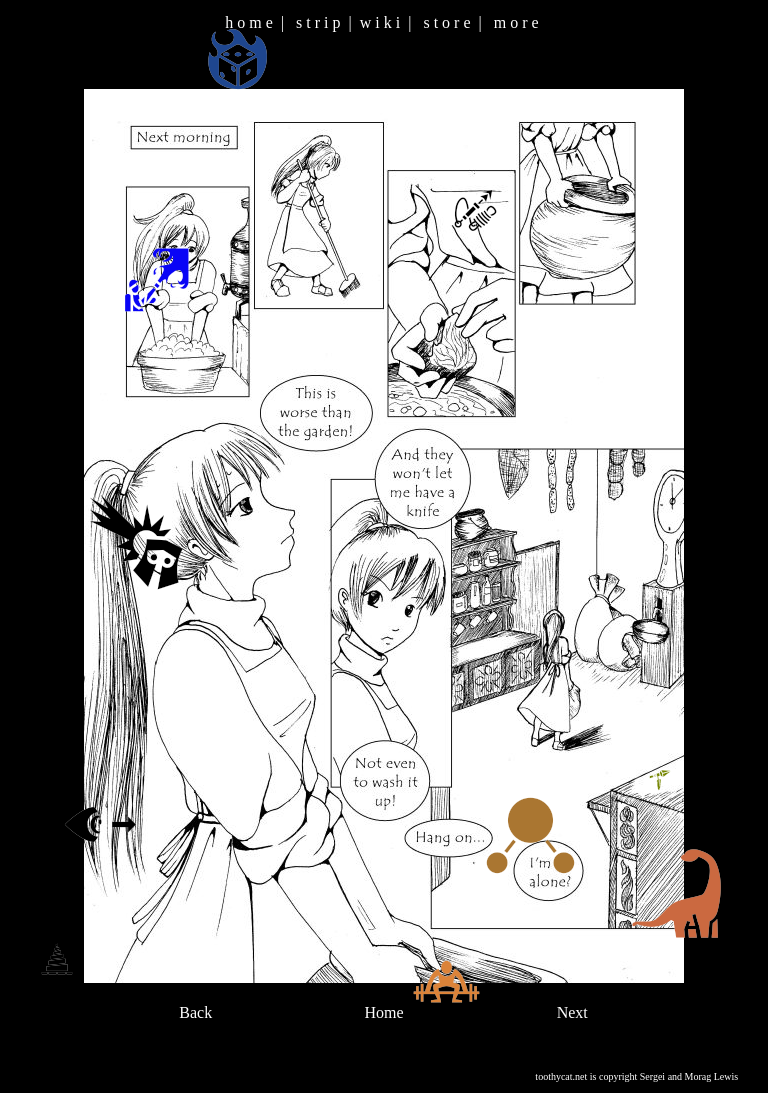  What do you see at coordinates (446, 969) in the screenshot?
I see `track weightlifting or strength training exercises` at bounding box center [446, 969].